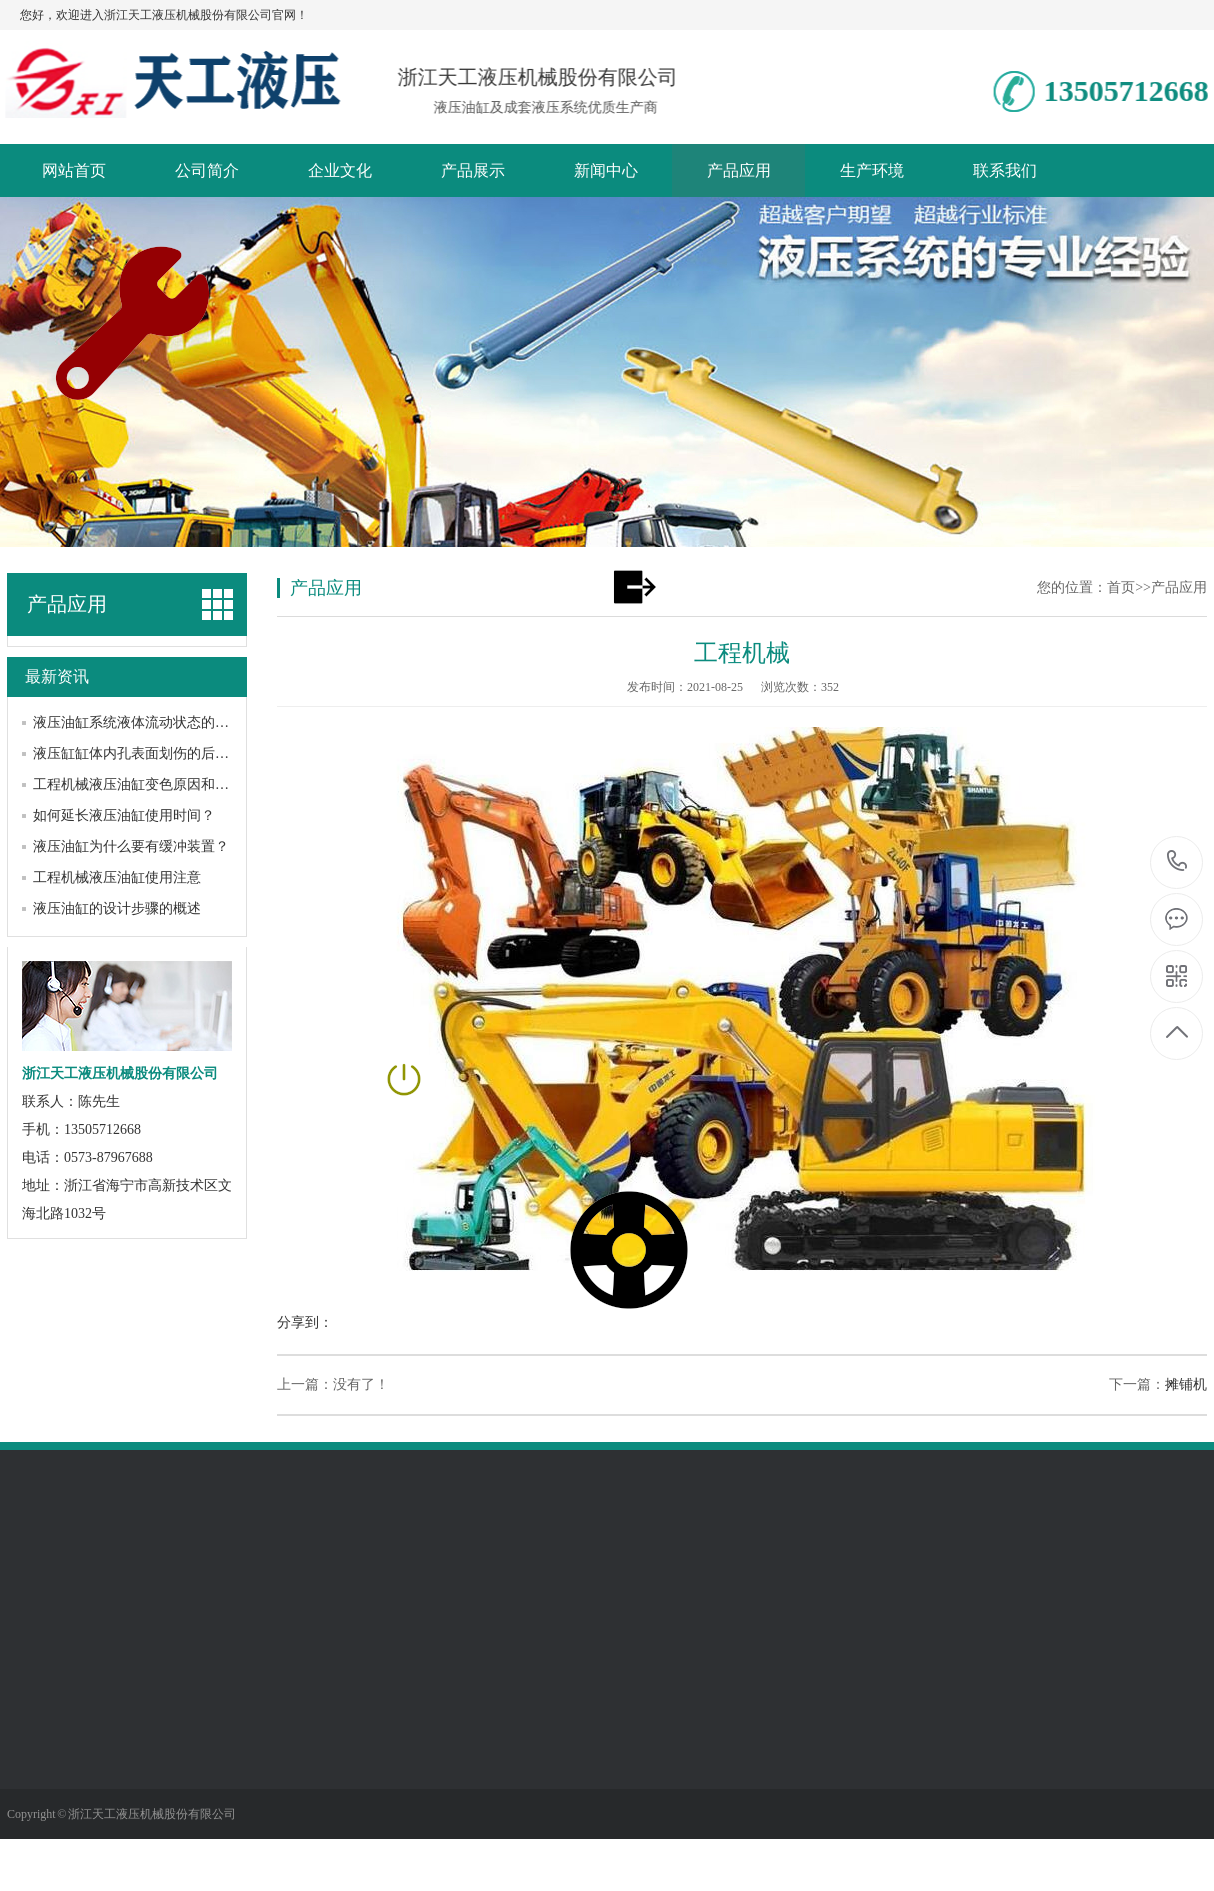 The image size is (1214, 1891). Describe the element at coordinates (629, 1250) in the screenshot. I see `access help or support center` at that location.